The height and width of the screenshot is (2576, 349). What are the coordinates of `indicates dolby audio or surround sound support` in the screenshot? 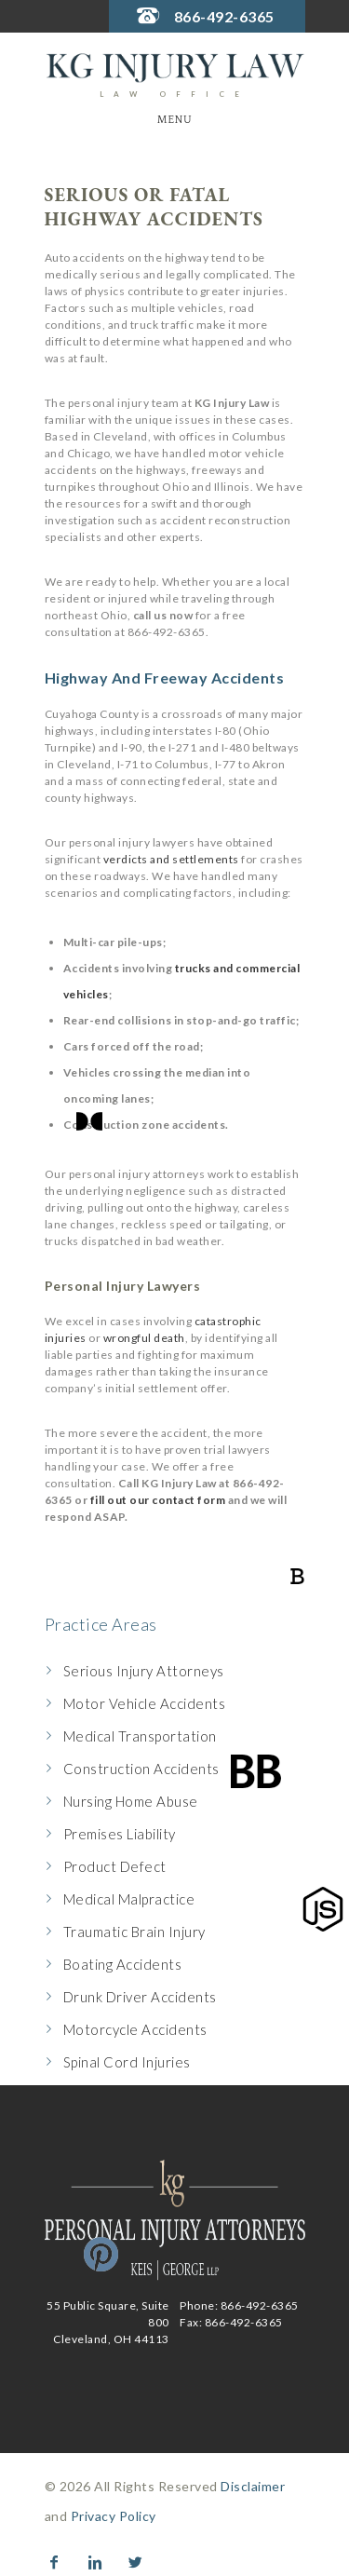 It's located at (89, 1121).